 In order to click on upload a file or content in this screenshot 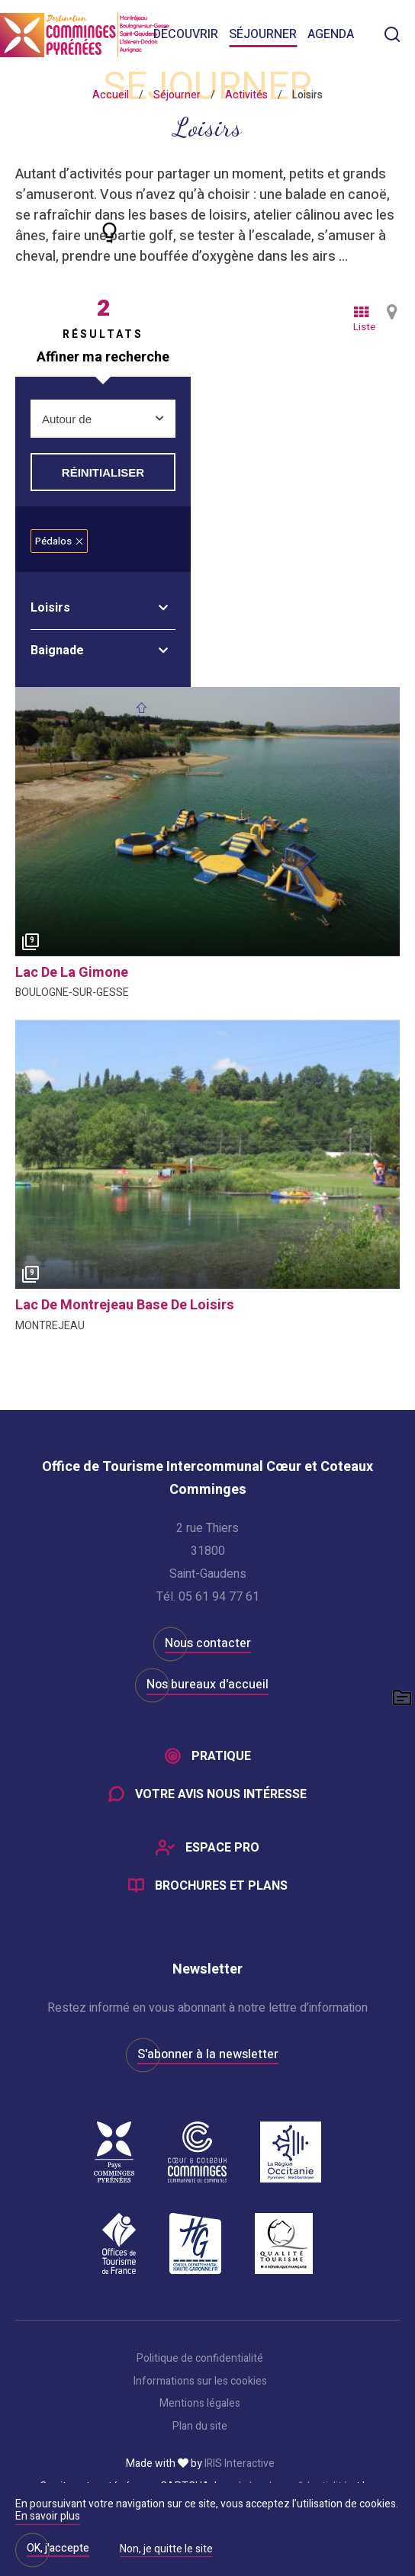, I will do `click(141, 708)`.